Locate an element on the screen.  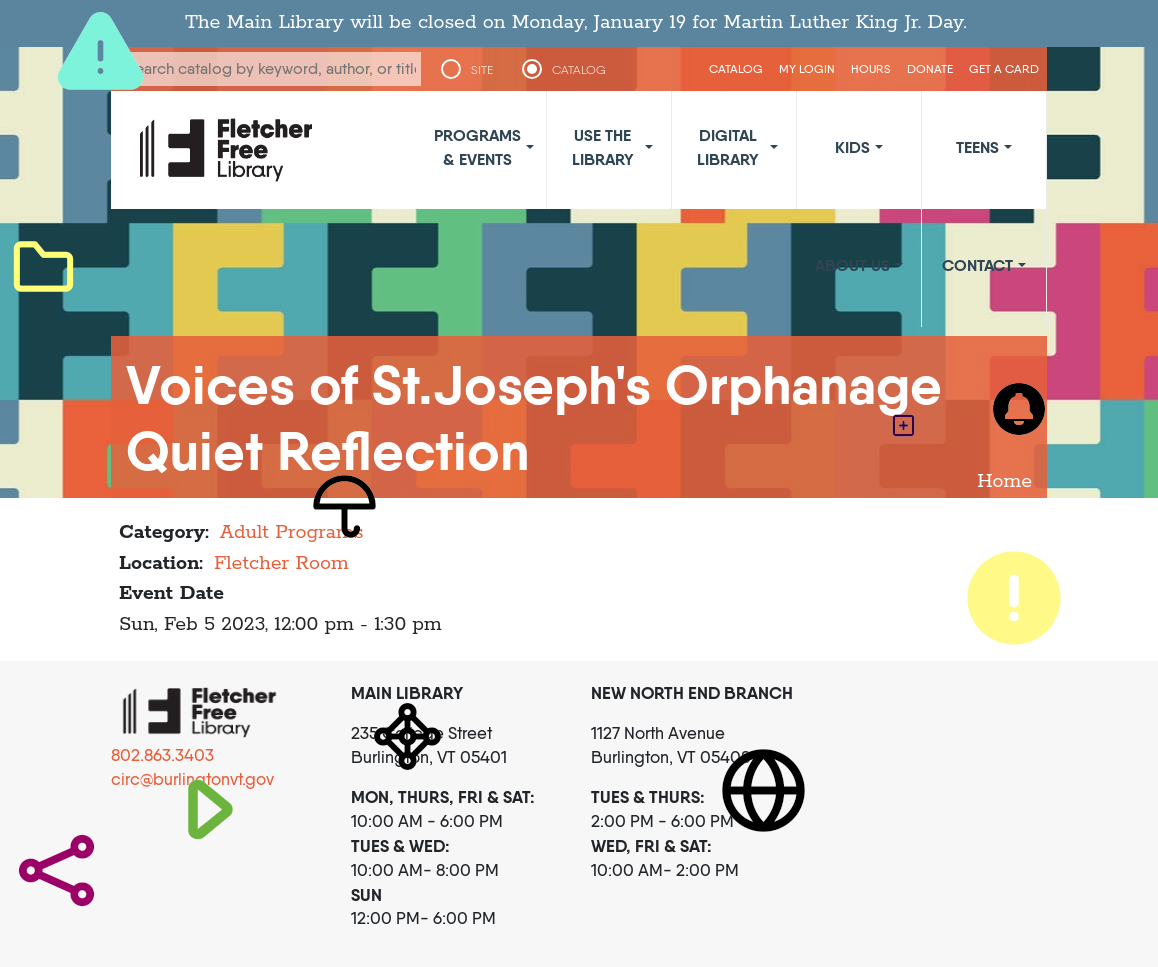
add a new item or entry is located at coordinates (903, 425).